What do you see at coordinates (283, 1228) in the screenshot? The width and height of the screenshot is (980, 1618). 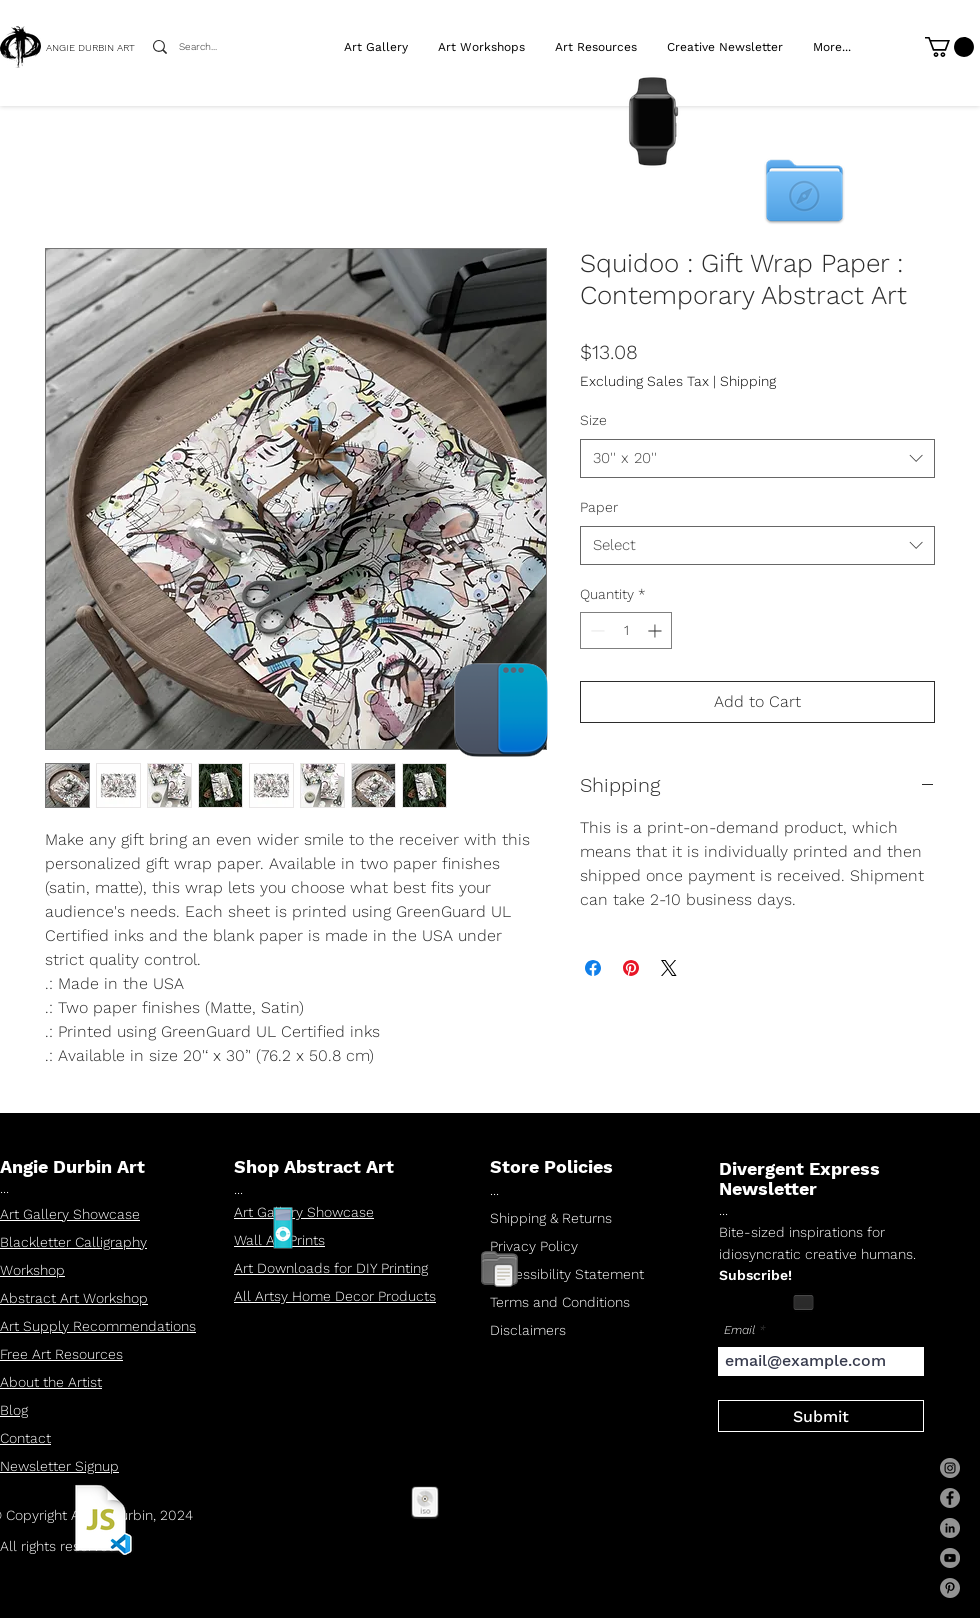 I see `iPod nano device connected` at bounding box center [283, 1228].